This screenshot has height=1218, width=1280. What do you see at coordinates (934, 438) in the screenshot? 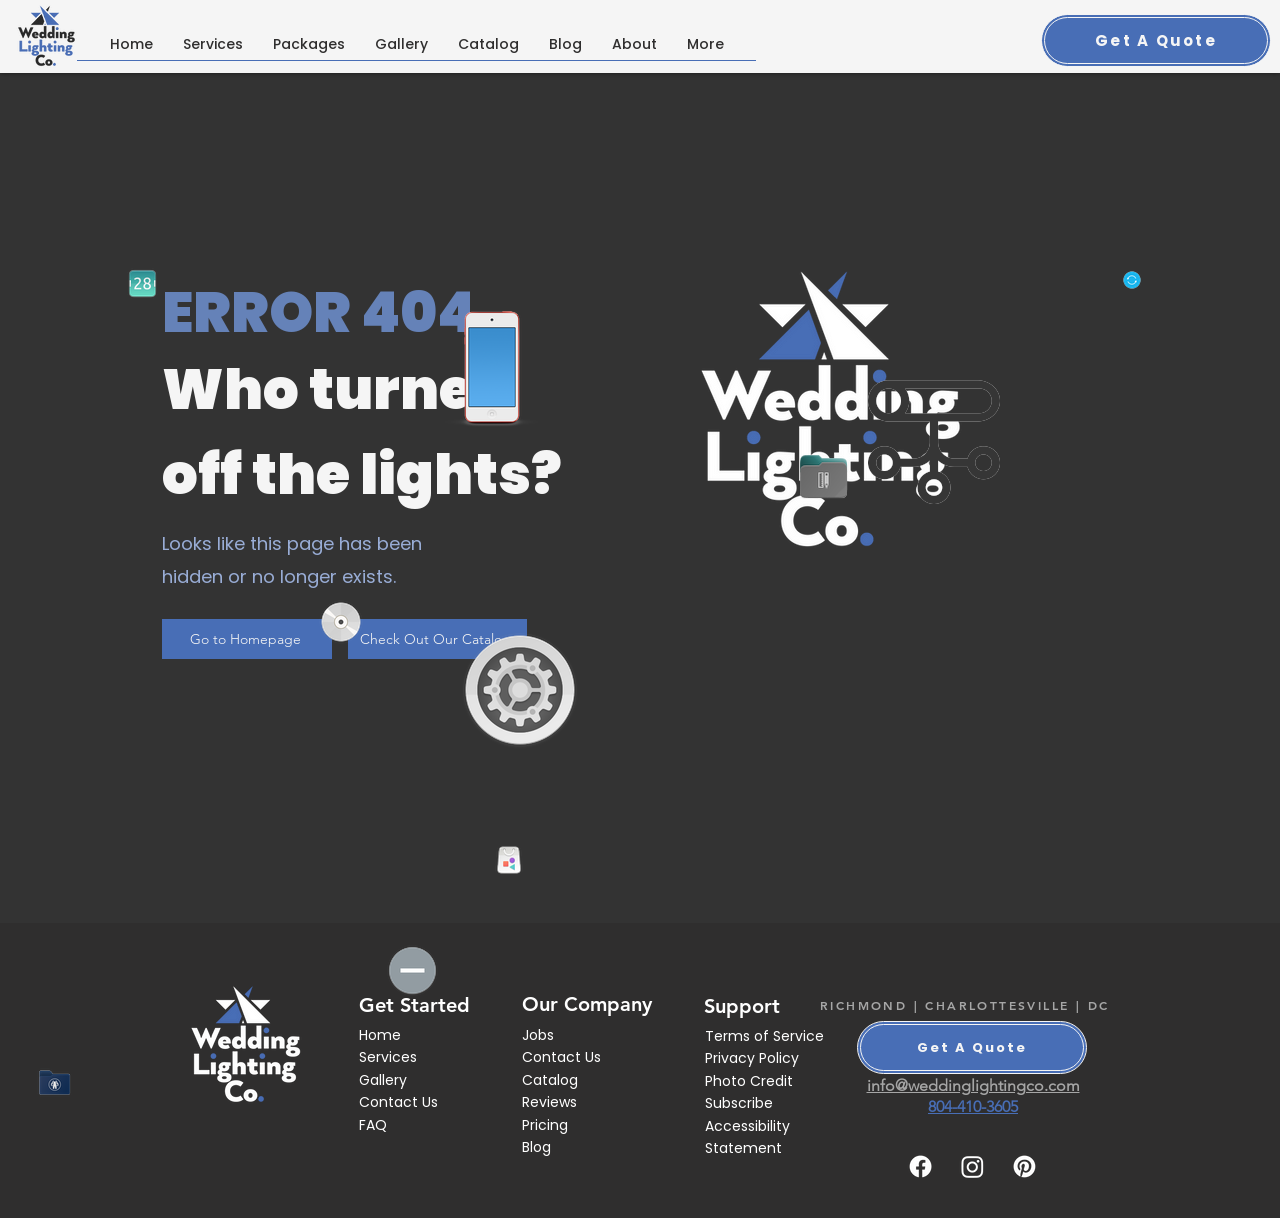
I see `configure network proxy settings` at bounding box center [934, 438].